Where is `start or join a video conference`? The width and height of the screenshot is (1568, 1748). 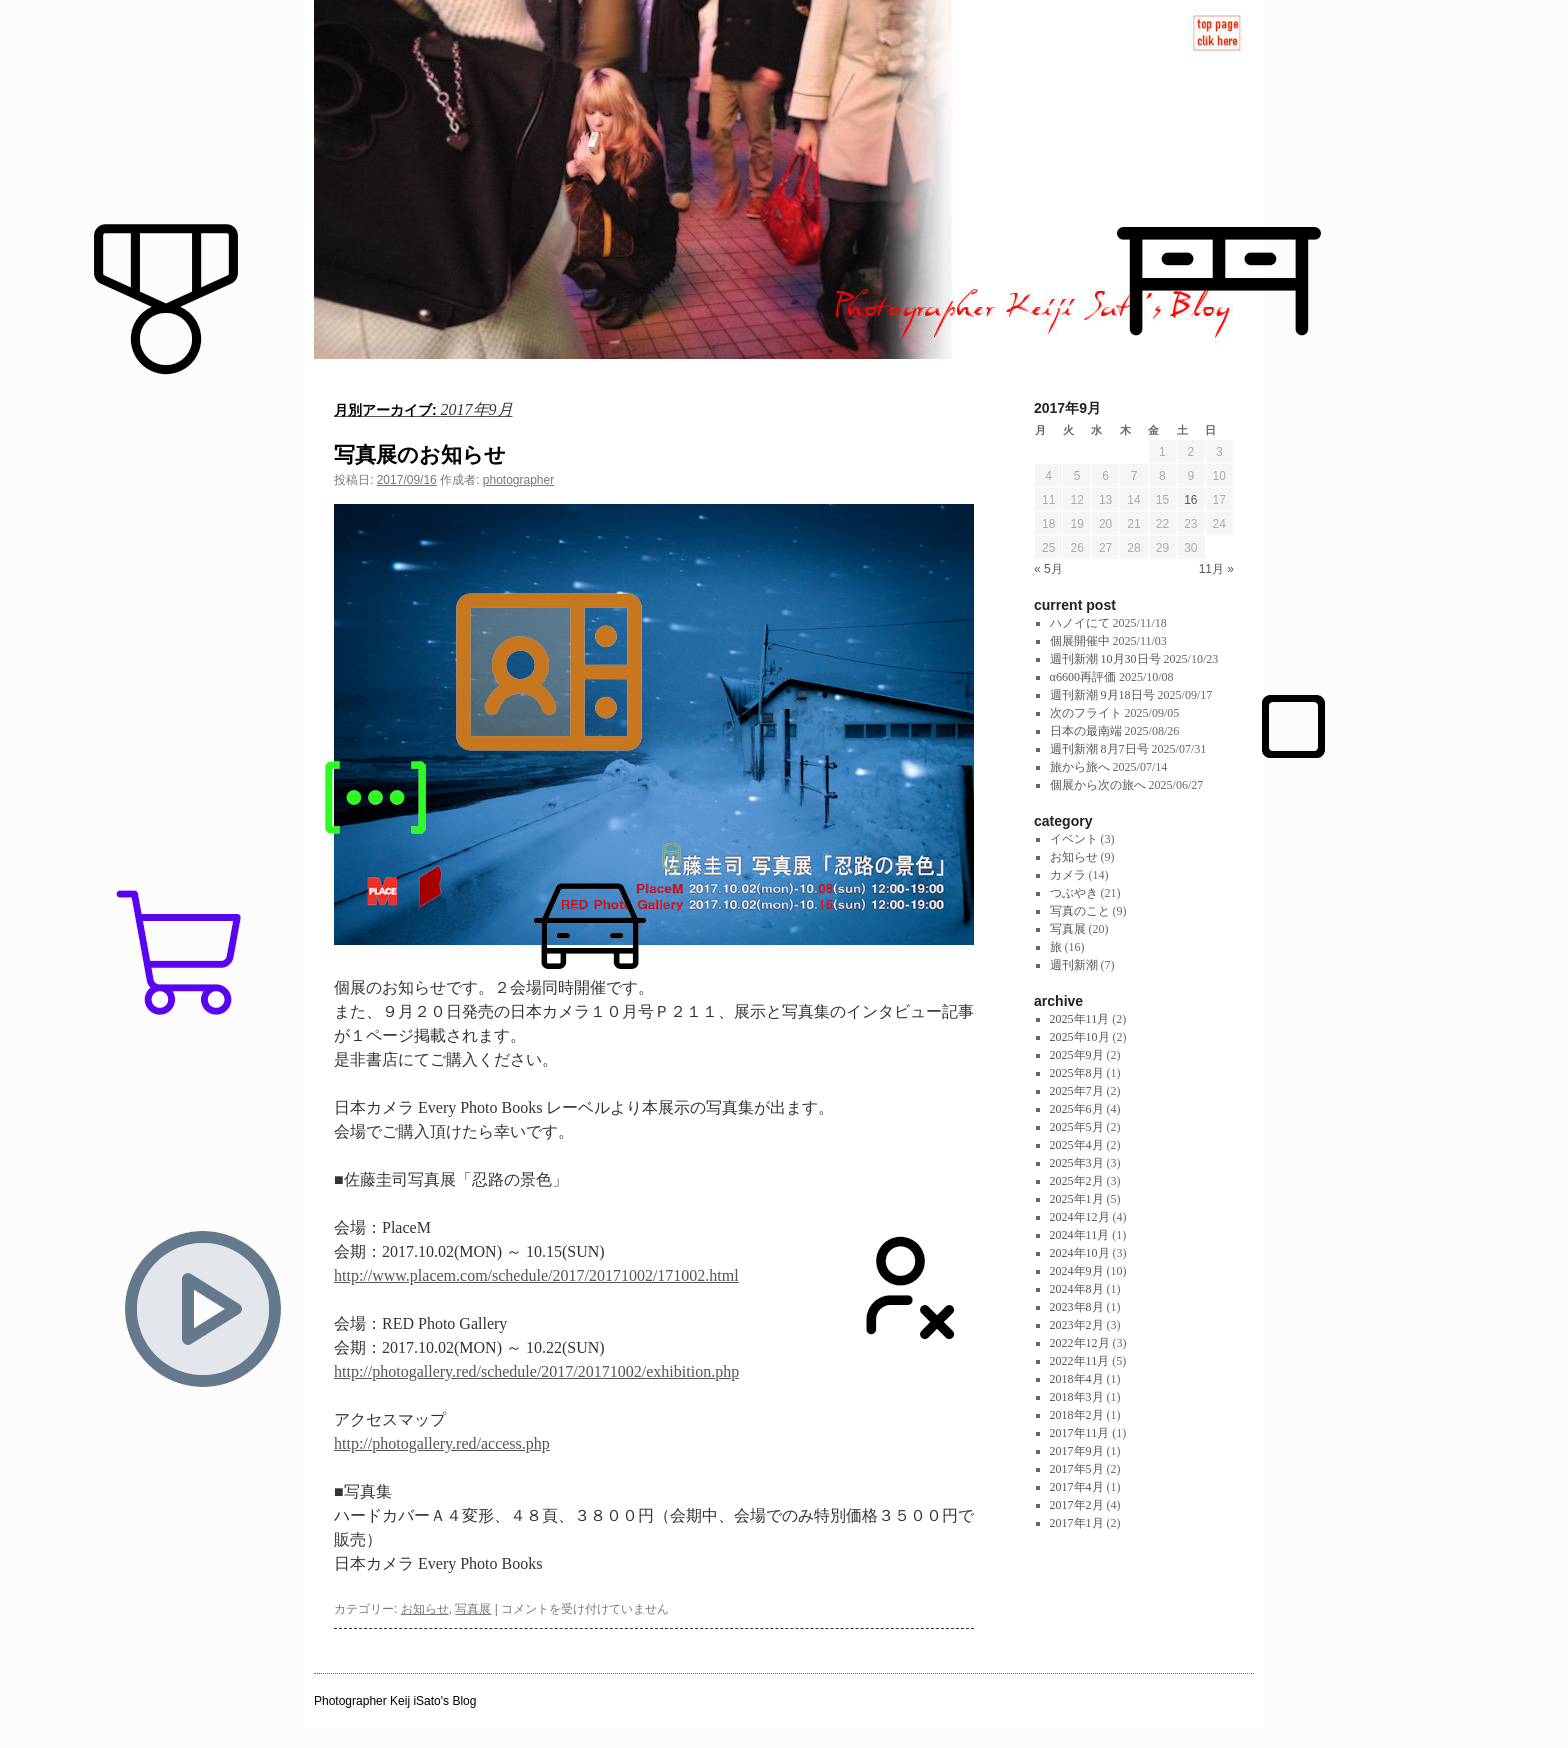 start or join a video conference is located at coordinates (549, 672).